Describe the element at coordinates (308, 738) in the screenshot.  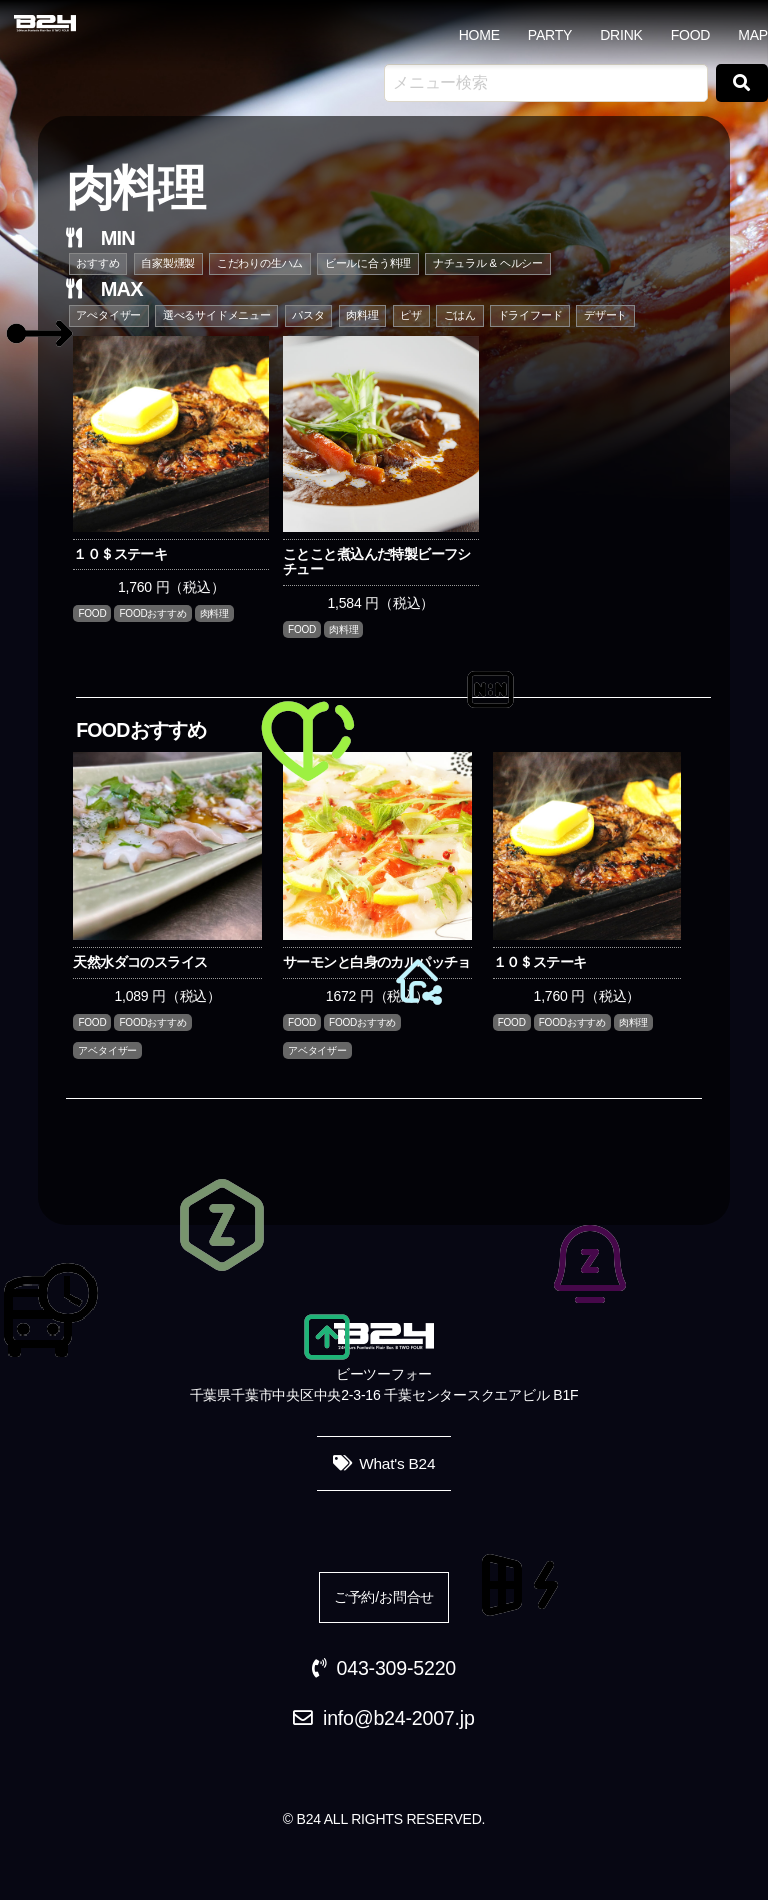
I see `indicates partial like or favorite status` at that location.